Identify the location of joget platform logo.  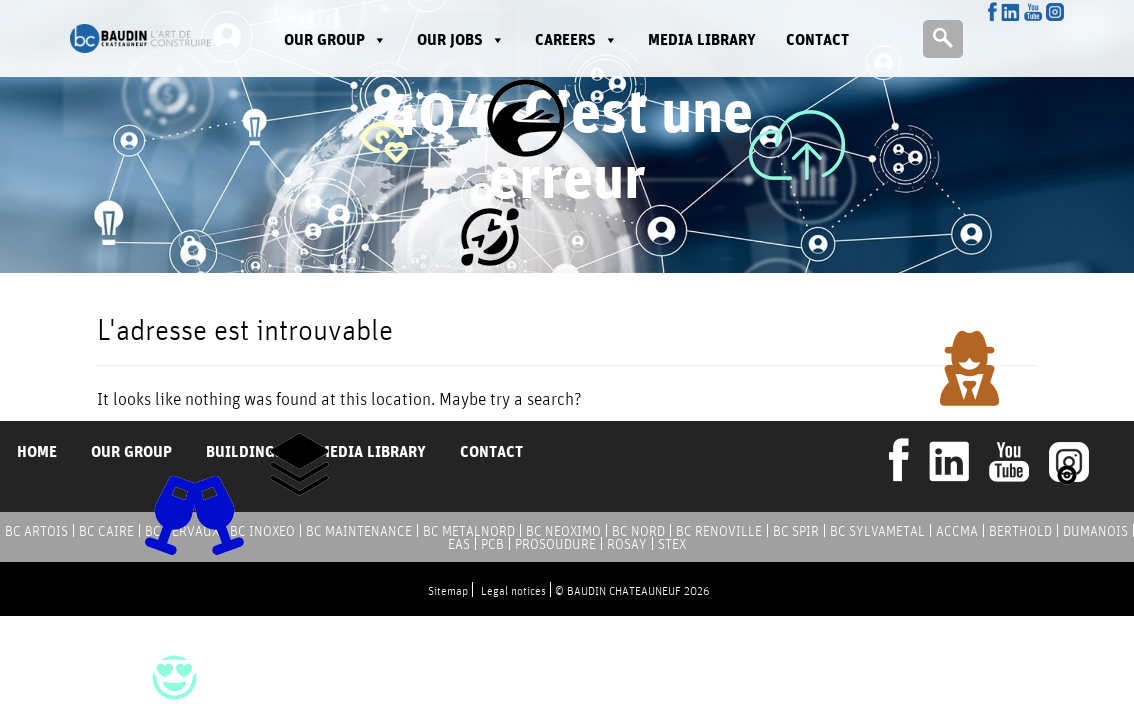
(526, 118).